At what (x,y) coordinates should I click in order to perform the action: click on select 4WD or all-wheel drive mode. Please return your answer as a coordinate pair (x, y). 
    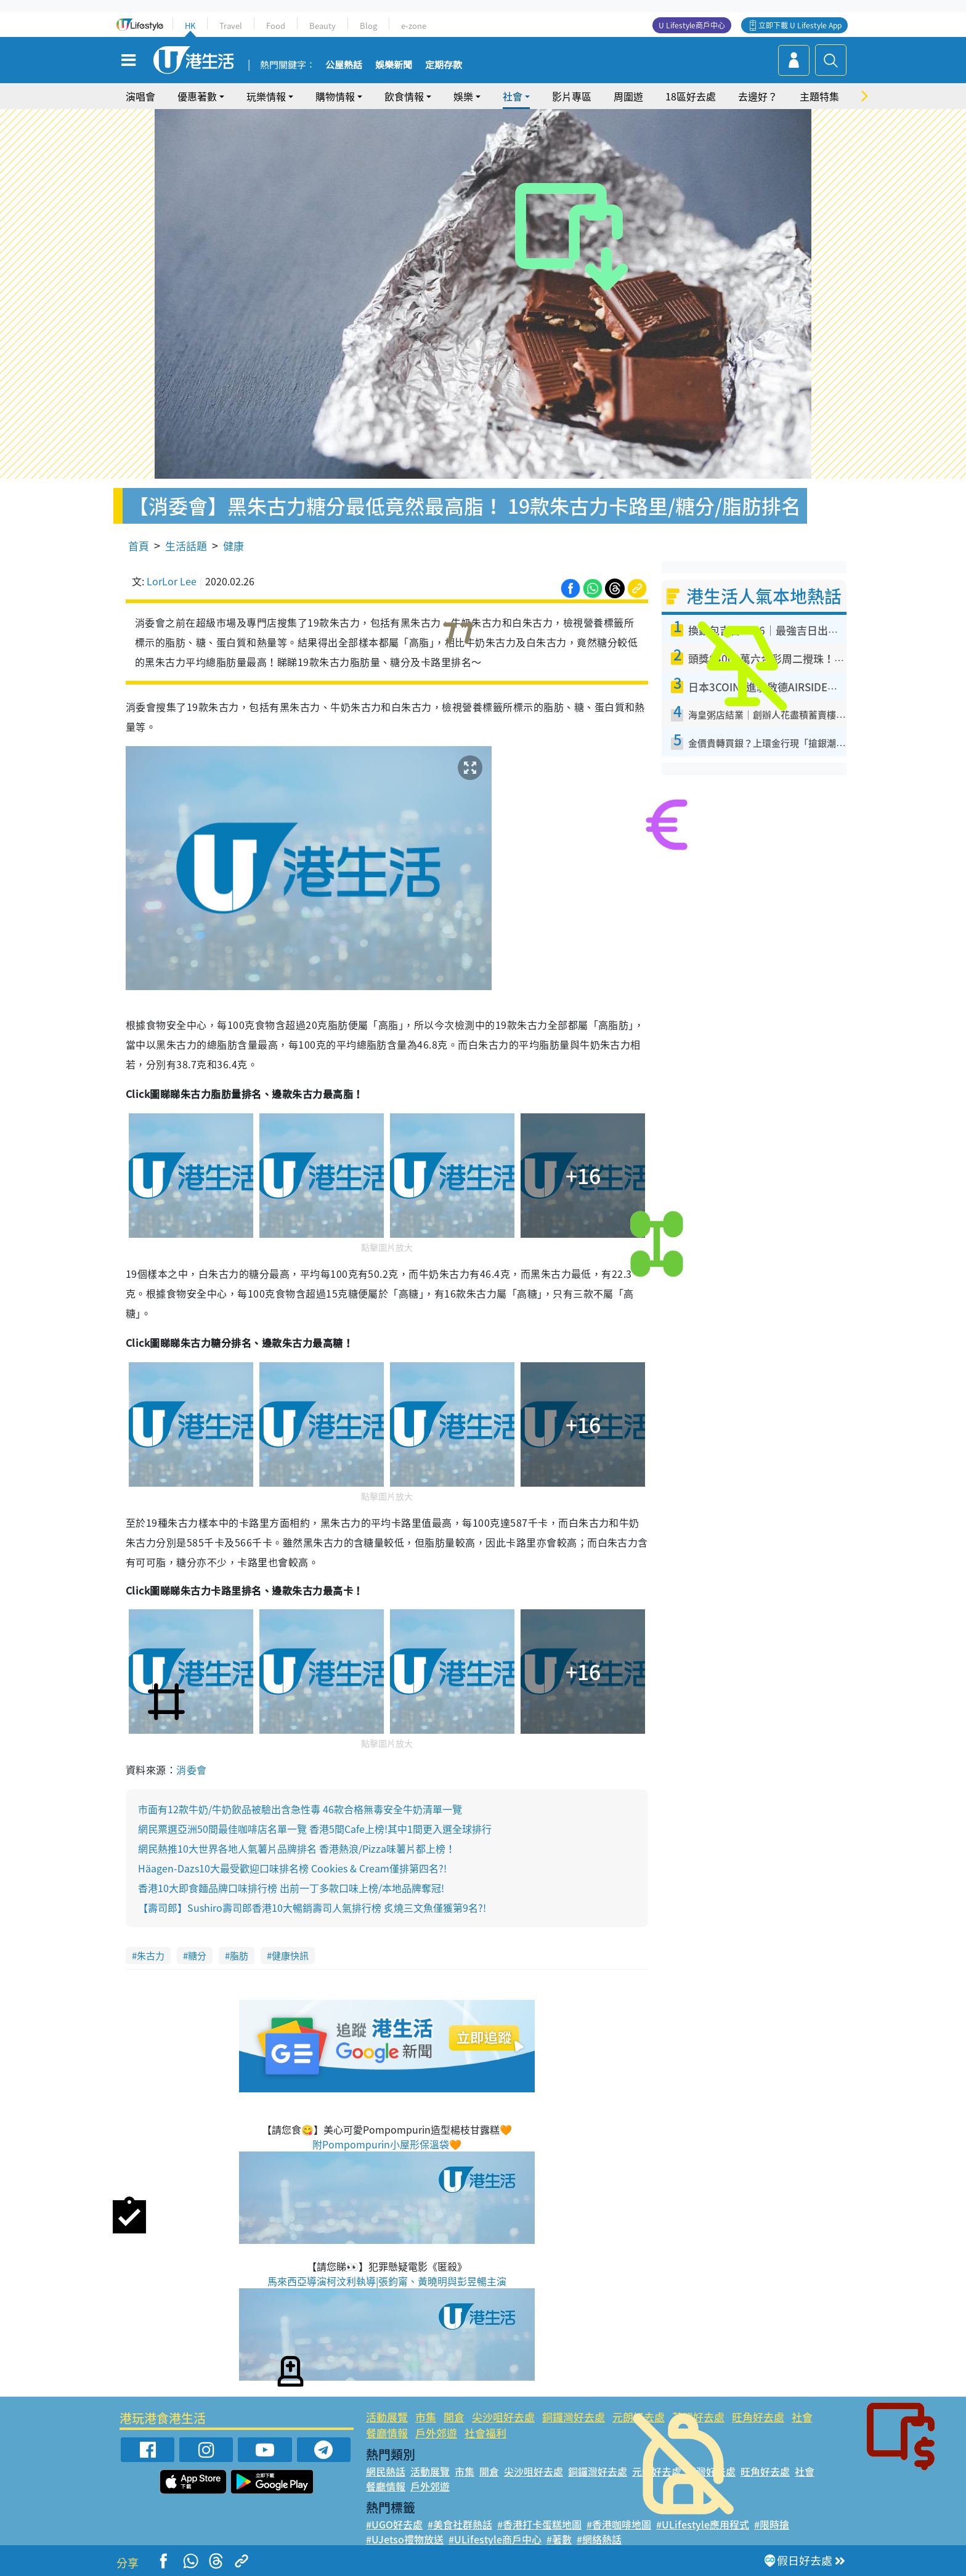
    Looking at the image, I should click on (657, 1244).